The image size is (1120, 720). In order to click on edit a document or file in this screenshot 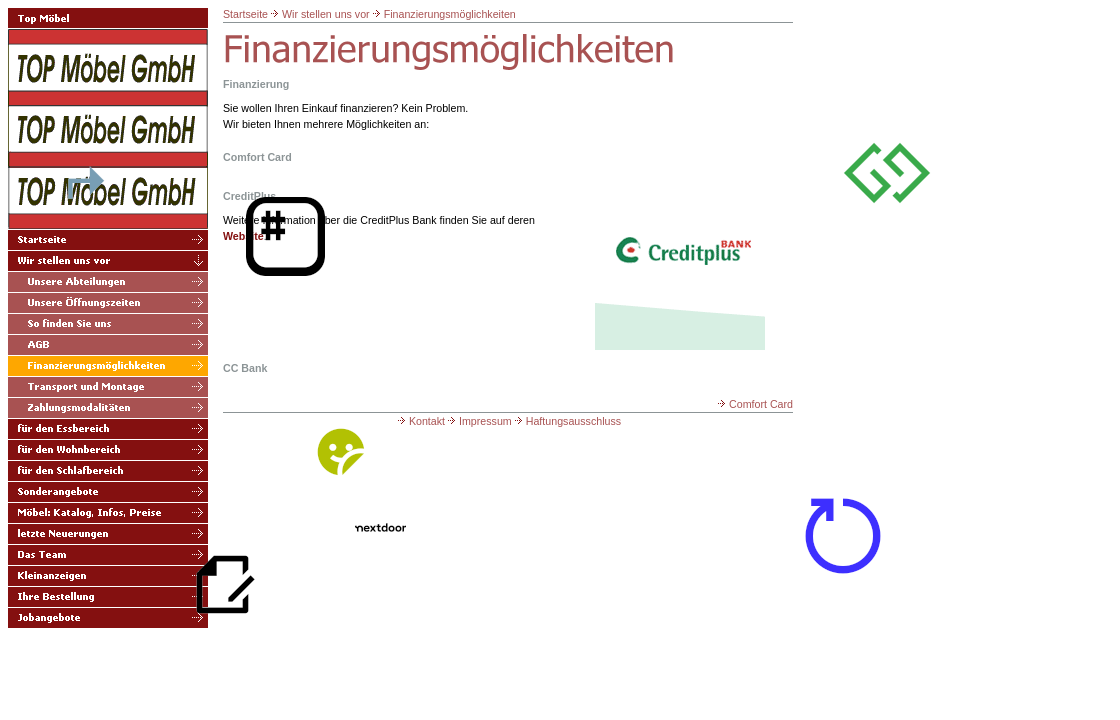, I will do `click(222, 584)`.